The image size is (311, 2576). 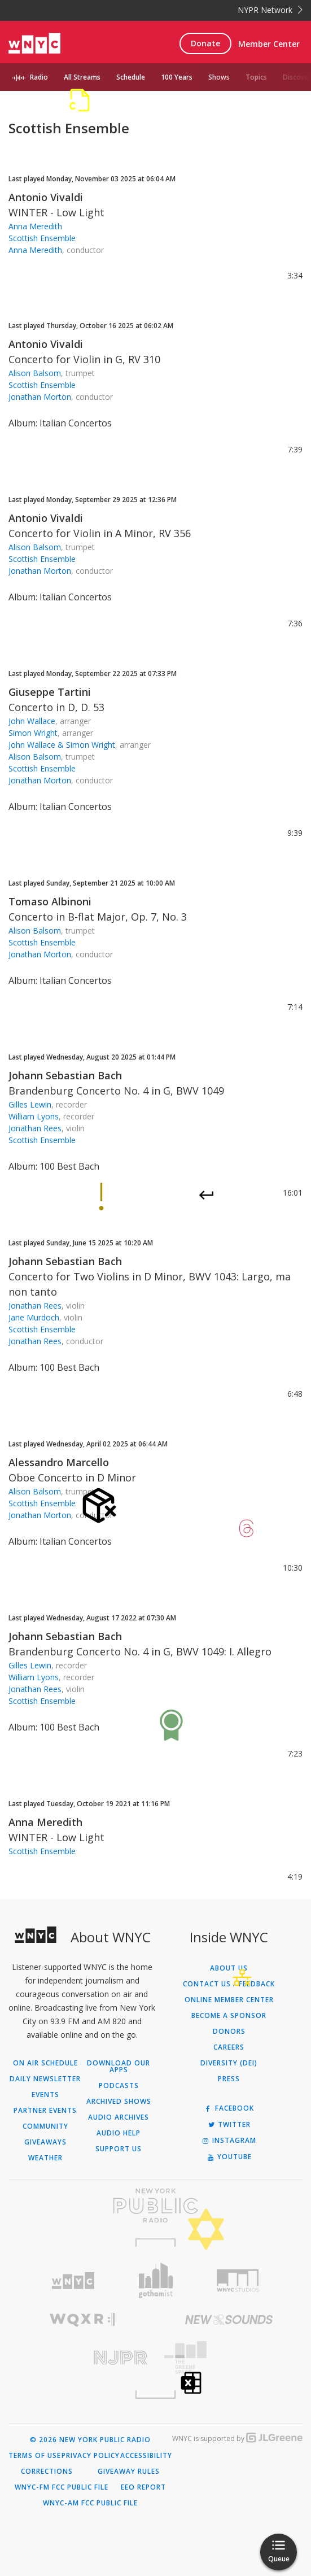 What do you see at coordinates (192, 2383) in the screenshot?
I see `open Microsoft Excel` at bounding box center [192, 2383].